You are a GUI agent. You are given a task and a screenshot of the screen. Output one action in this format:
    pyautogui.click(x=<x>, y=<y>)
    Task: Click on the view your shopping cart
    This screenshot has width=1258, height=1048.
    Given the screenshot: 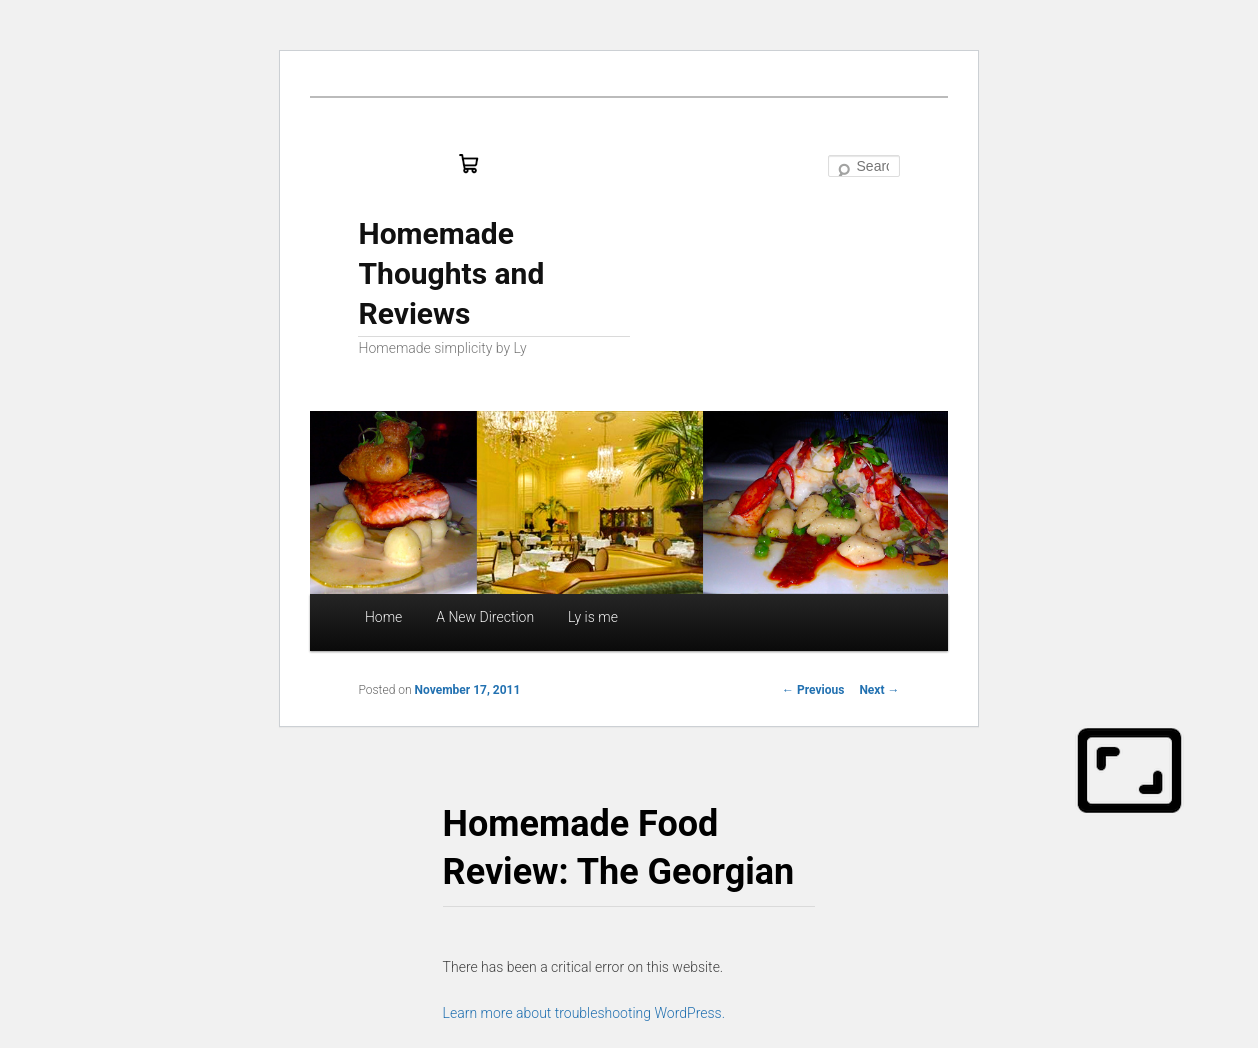 What is the action you would take?
    pyautogui.click(x=469, y=164)
    